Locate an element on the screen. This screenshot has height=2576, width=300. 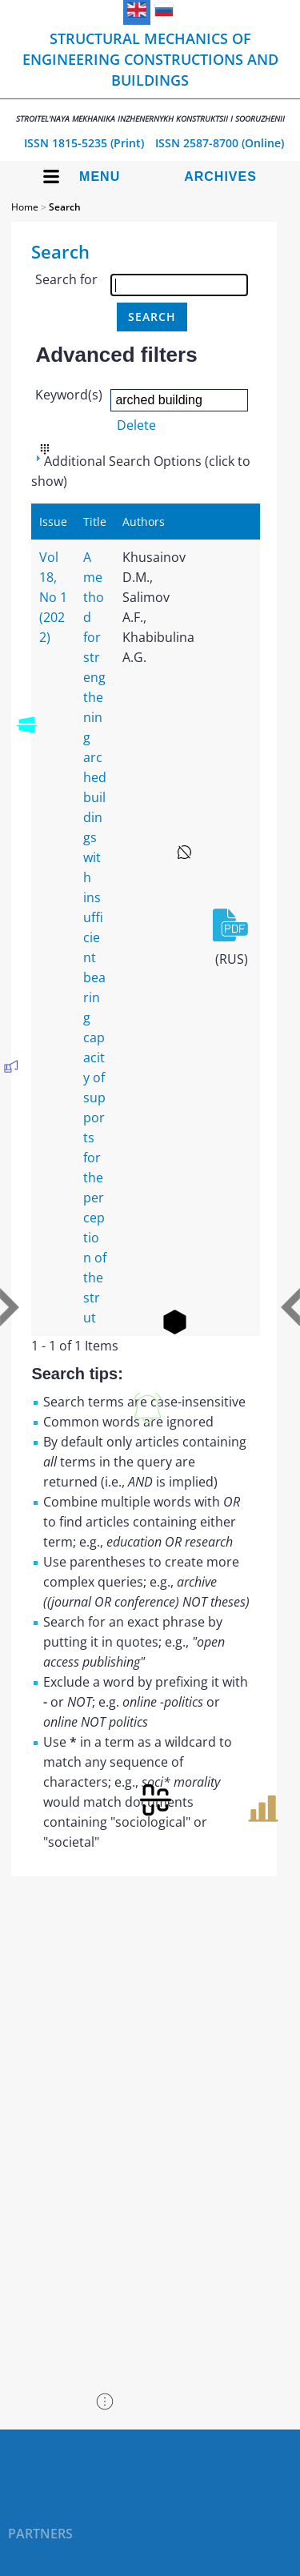
toggle perspective view mode is located at coordinates (26, 724).